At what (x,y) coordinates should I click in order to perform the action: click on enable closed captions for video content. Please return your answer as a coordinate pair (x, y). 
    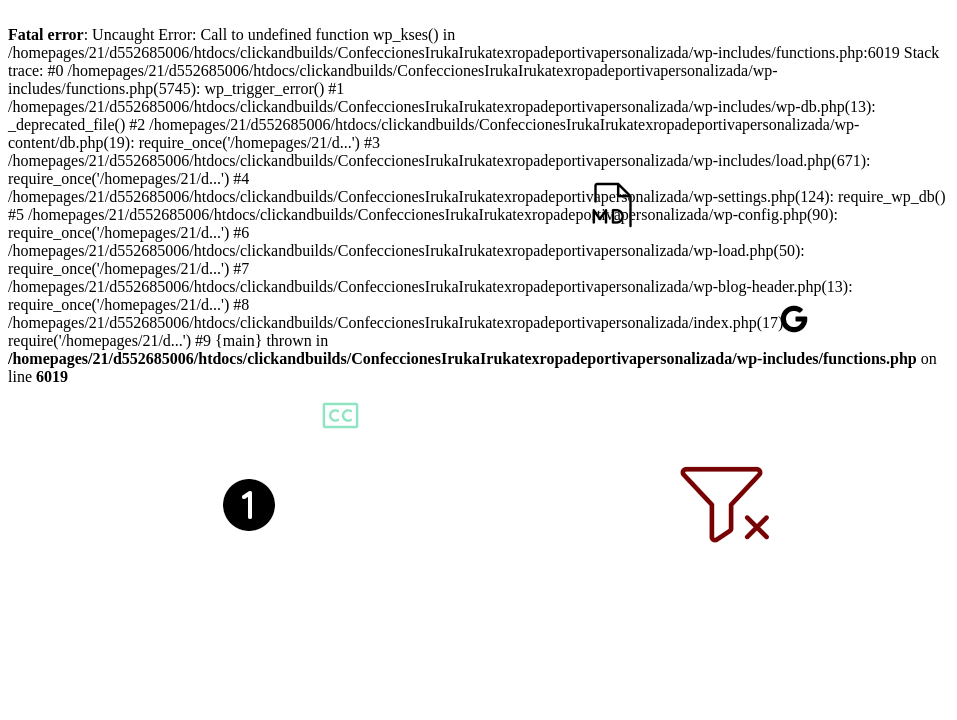
    Looking at the image, I should click on (340, 415).